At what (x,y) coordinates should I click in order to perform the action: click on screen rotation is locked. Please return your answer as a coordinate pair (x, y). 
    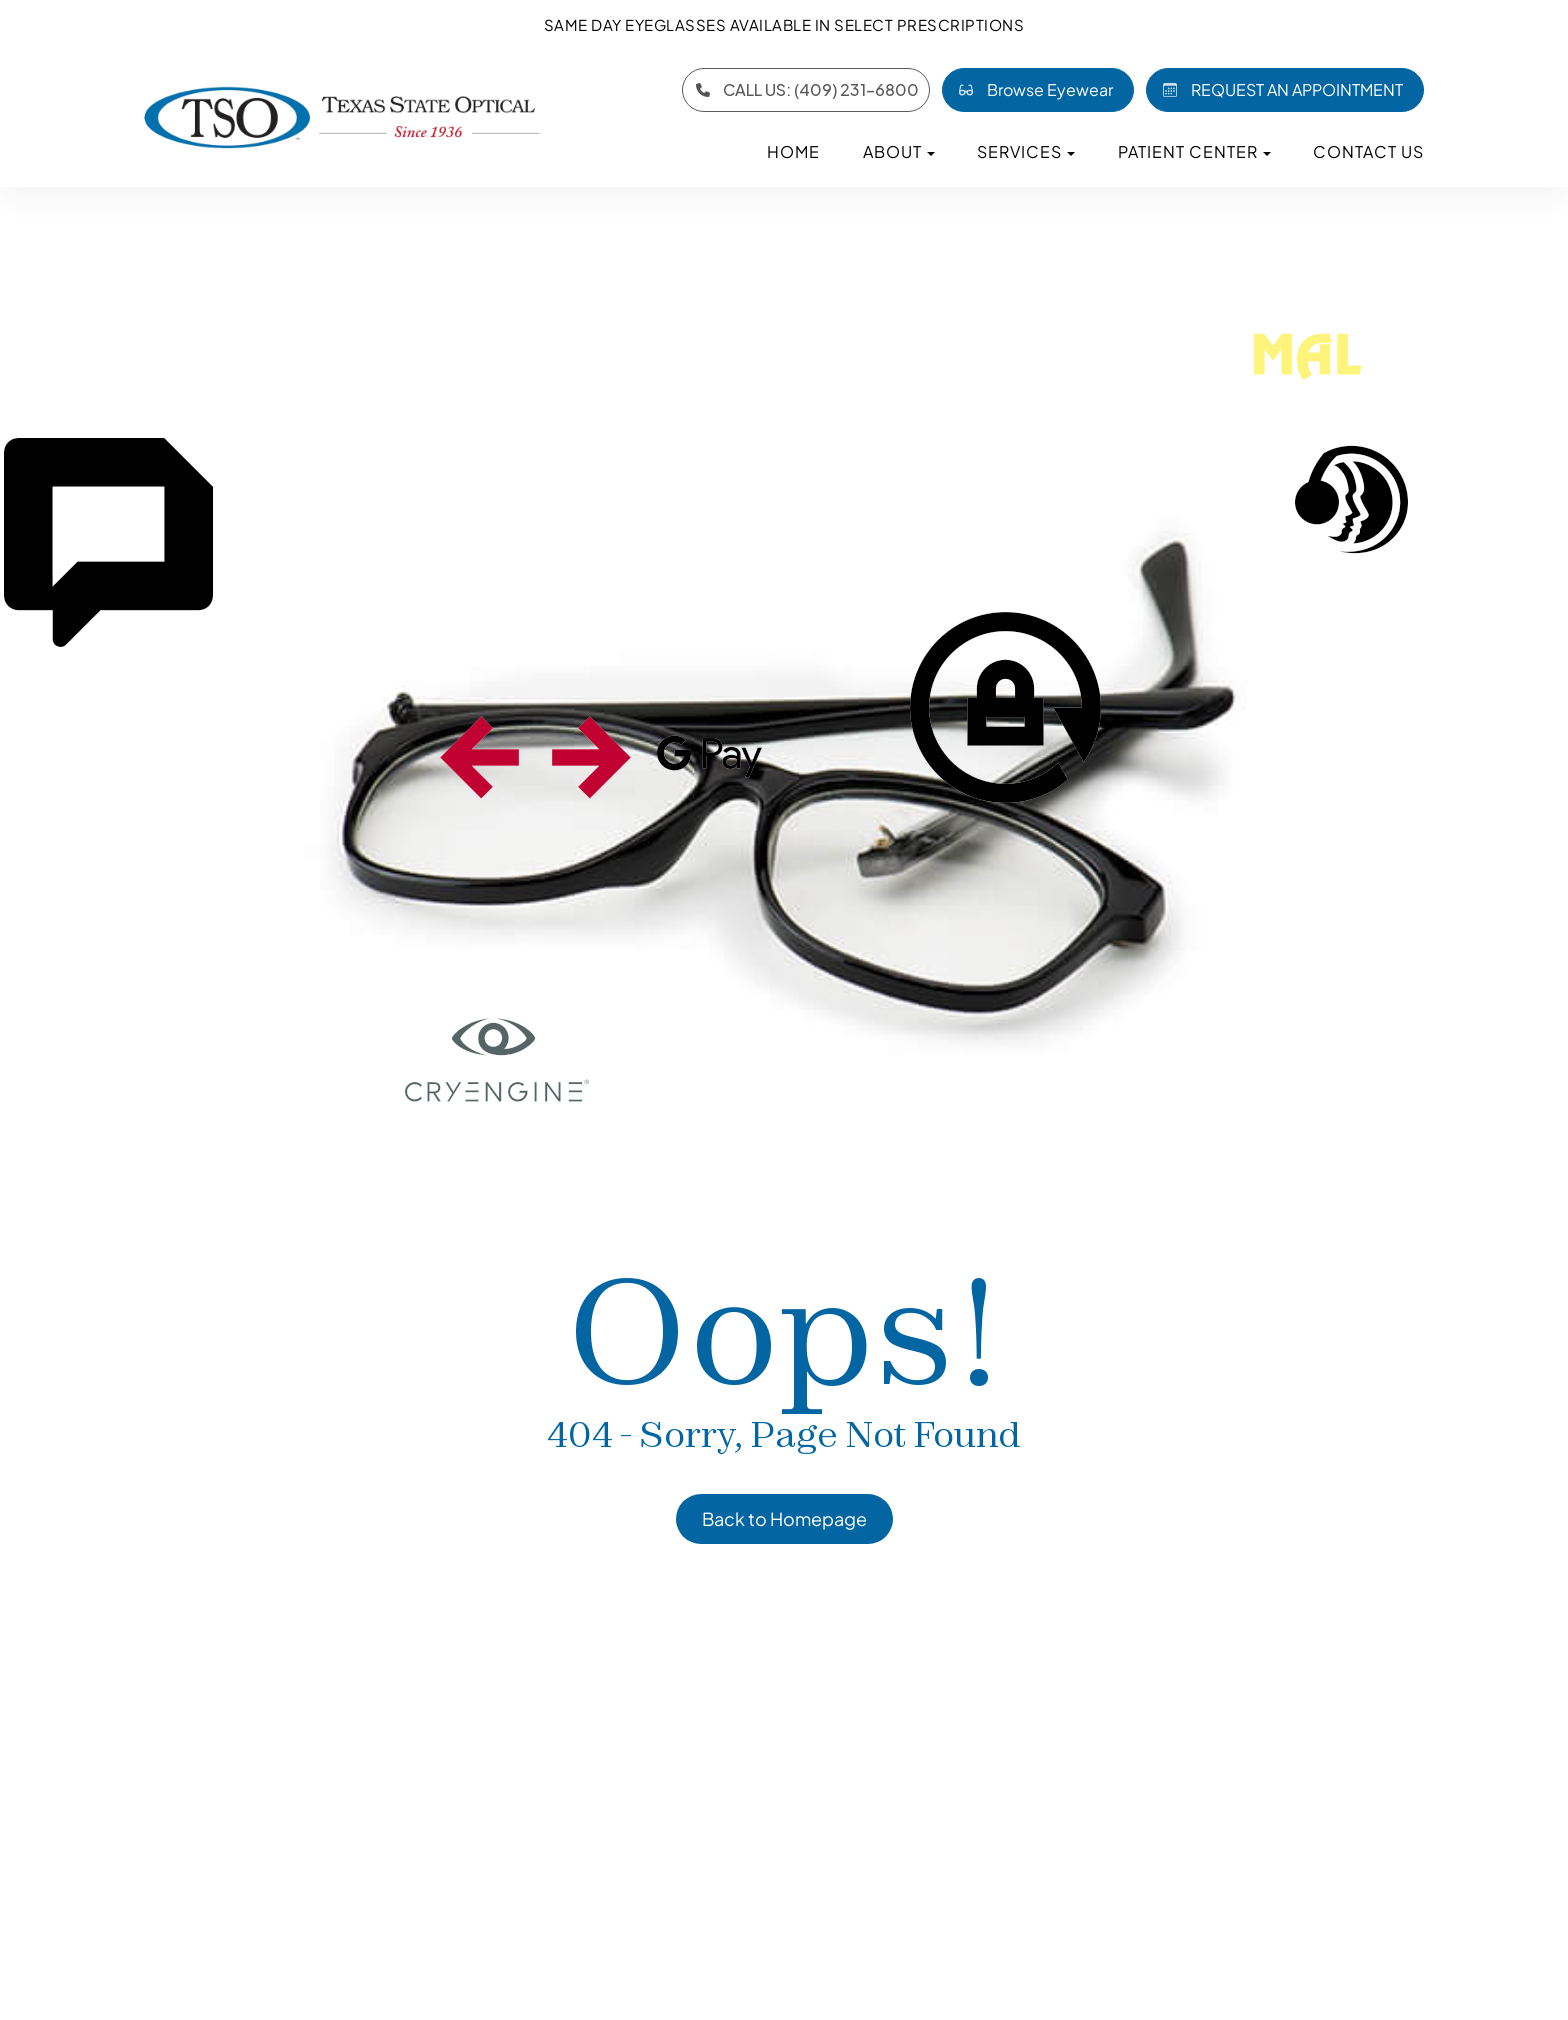
    Looking at the image, I should click on (1005, 707).